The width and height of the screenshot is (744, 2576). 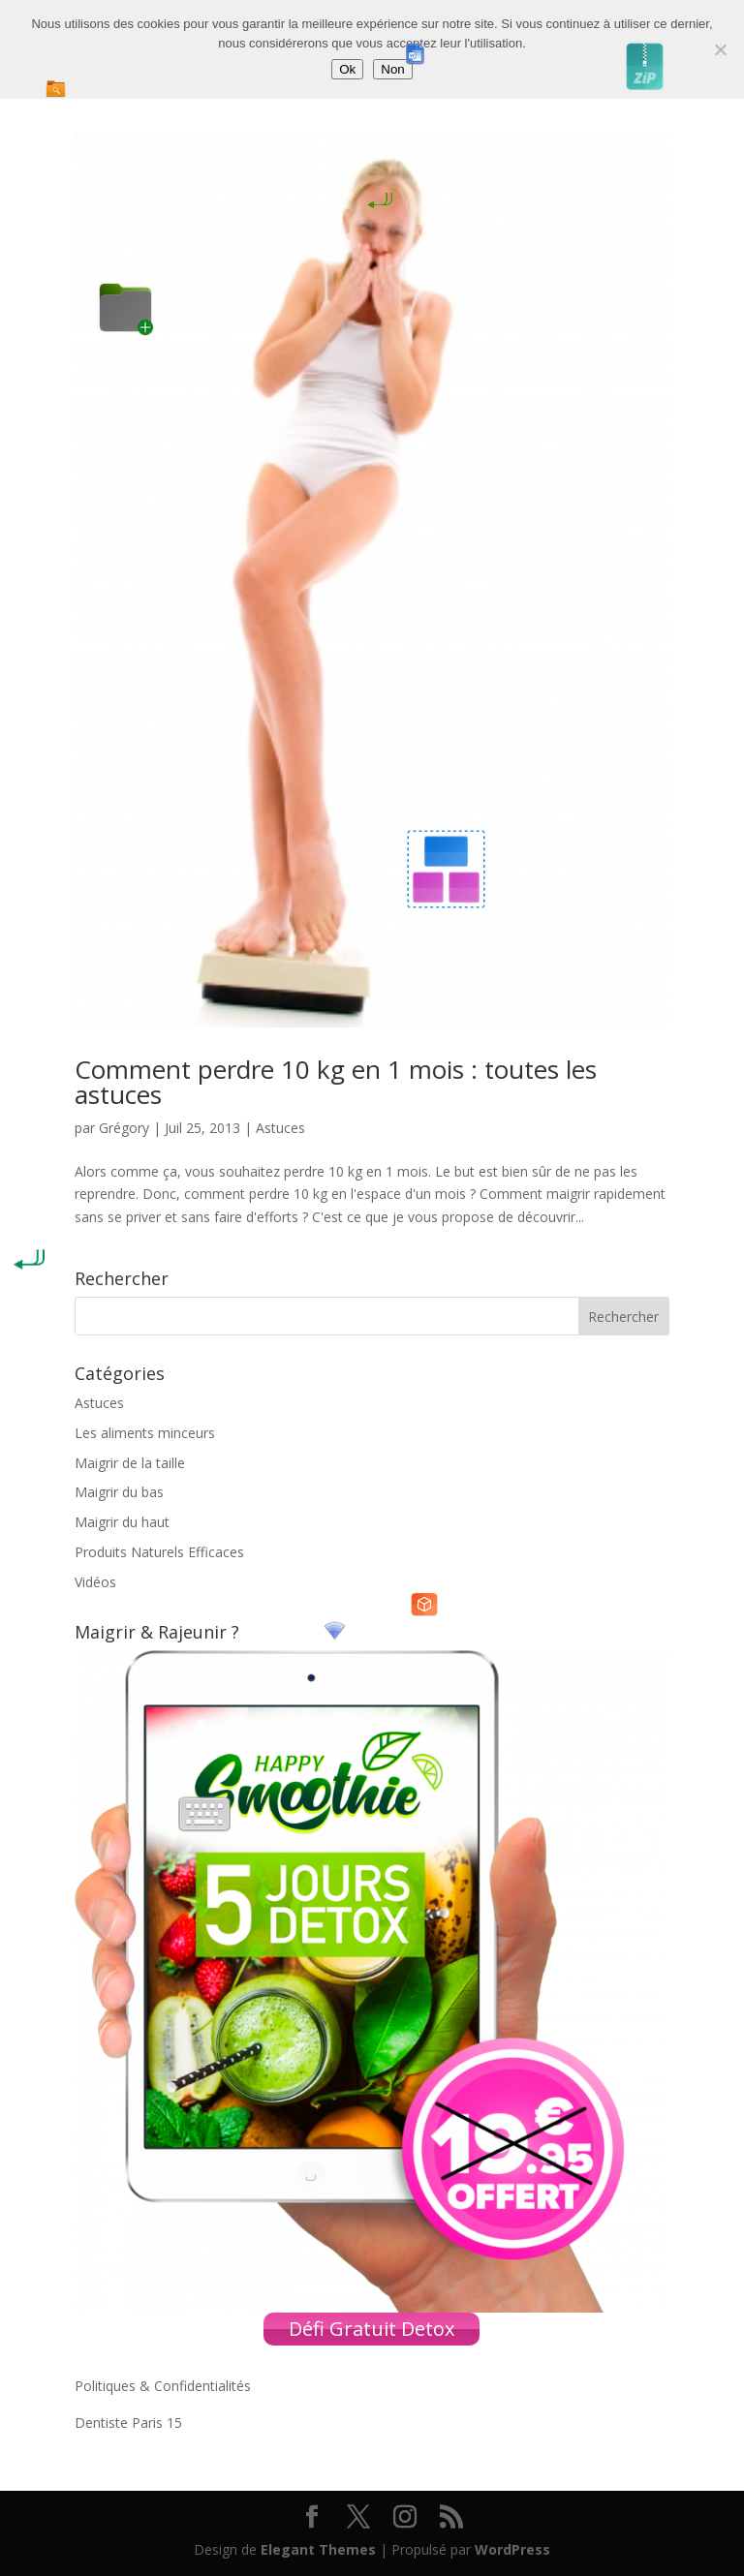 I want to click on open a compressed zip archive, so click(x=644, y=66).